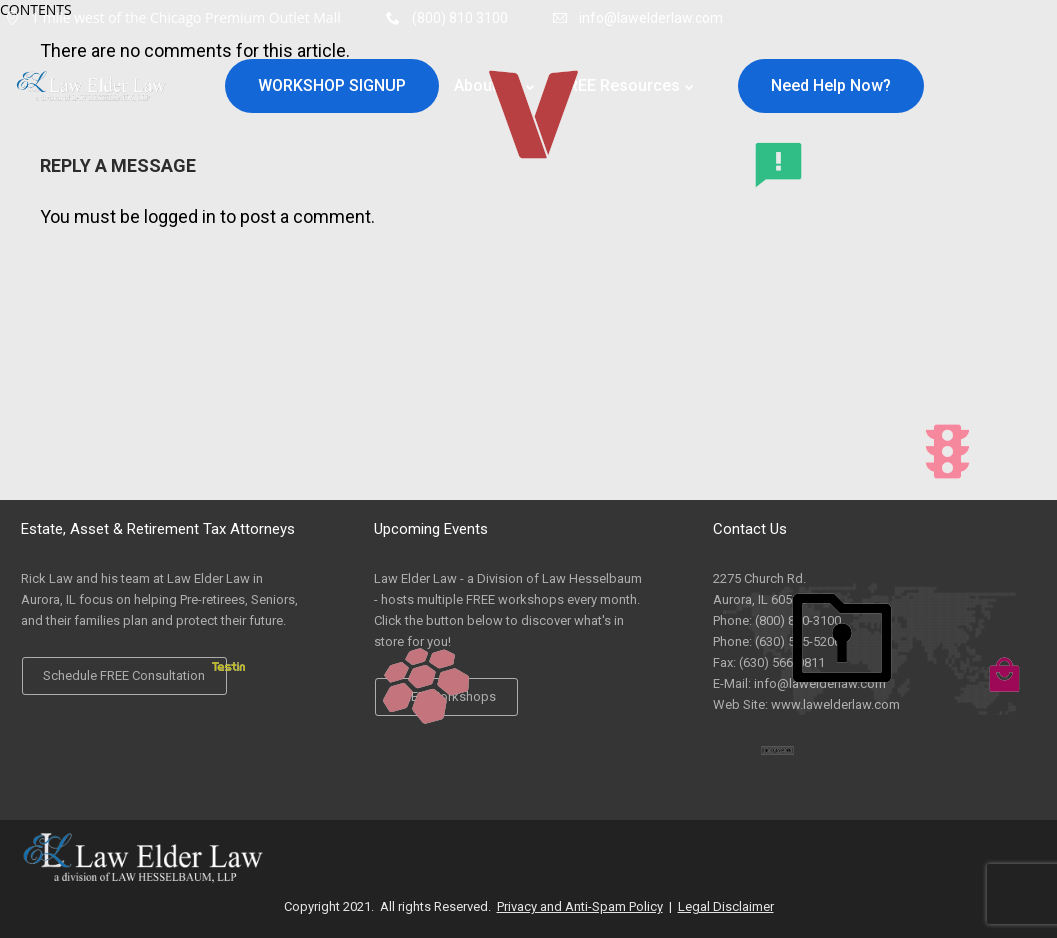  Describe the element at coordinates (1004, 675) in the screenshot. I see `view your shopping bag` at that location.